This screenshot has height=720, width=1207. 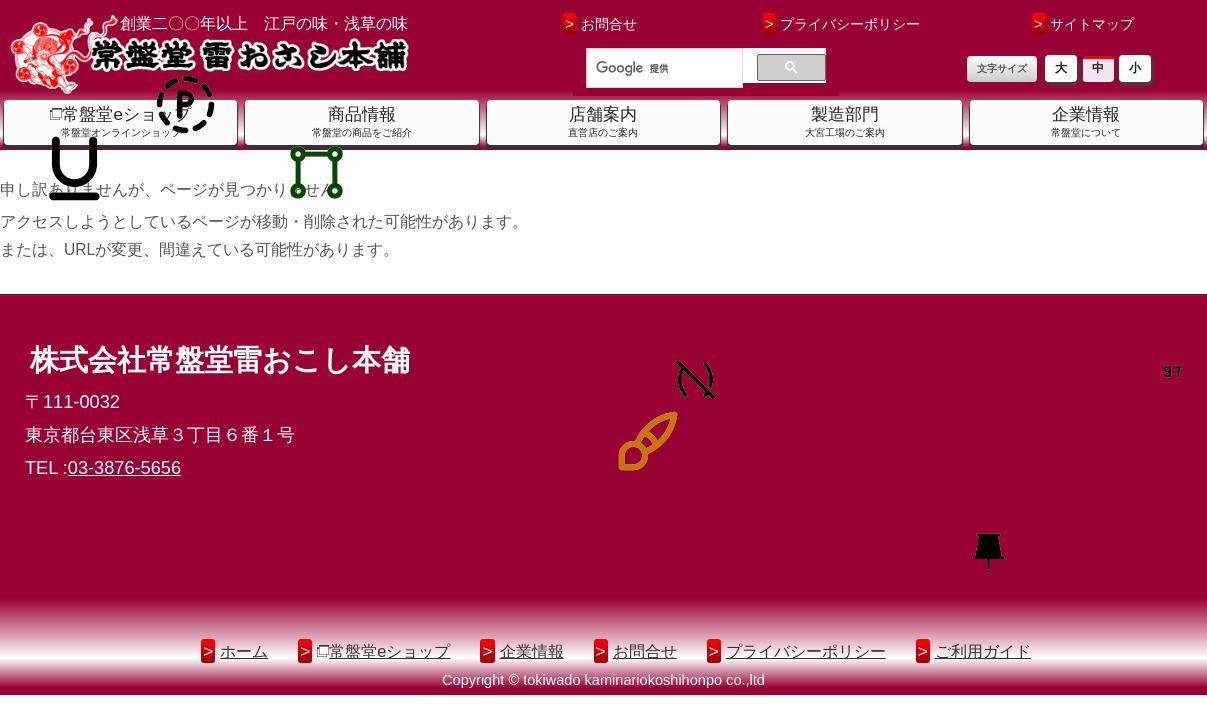 I want to click on pin an item to keep it visible, so click(x=988, y=549).